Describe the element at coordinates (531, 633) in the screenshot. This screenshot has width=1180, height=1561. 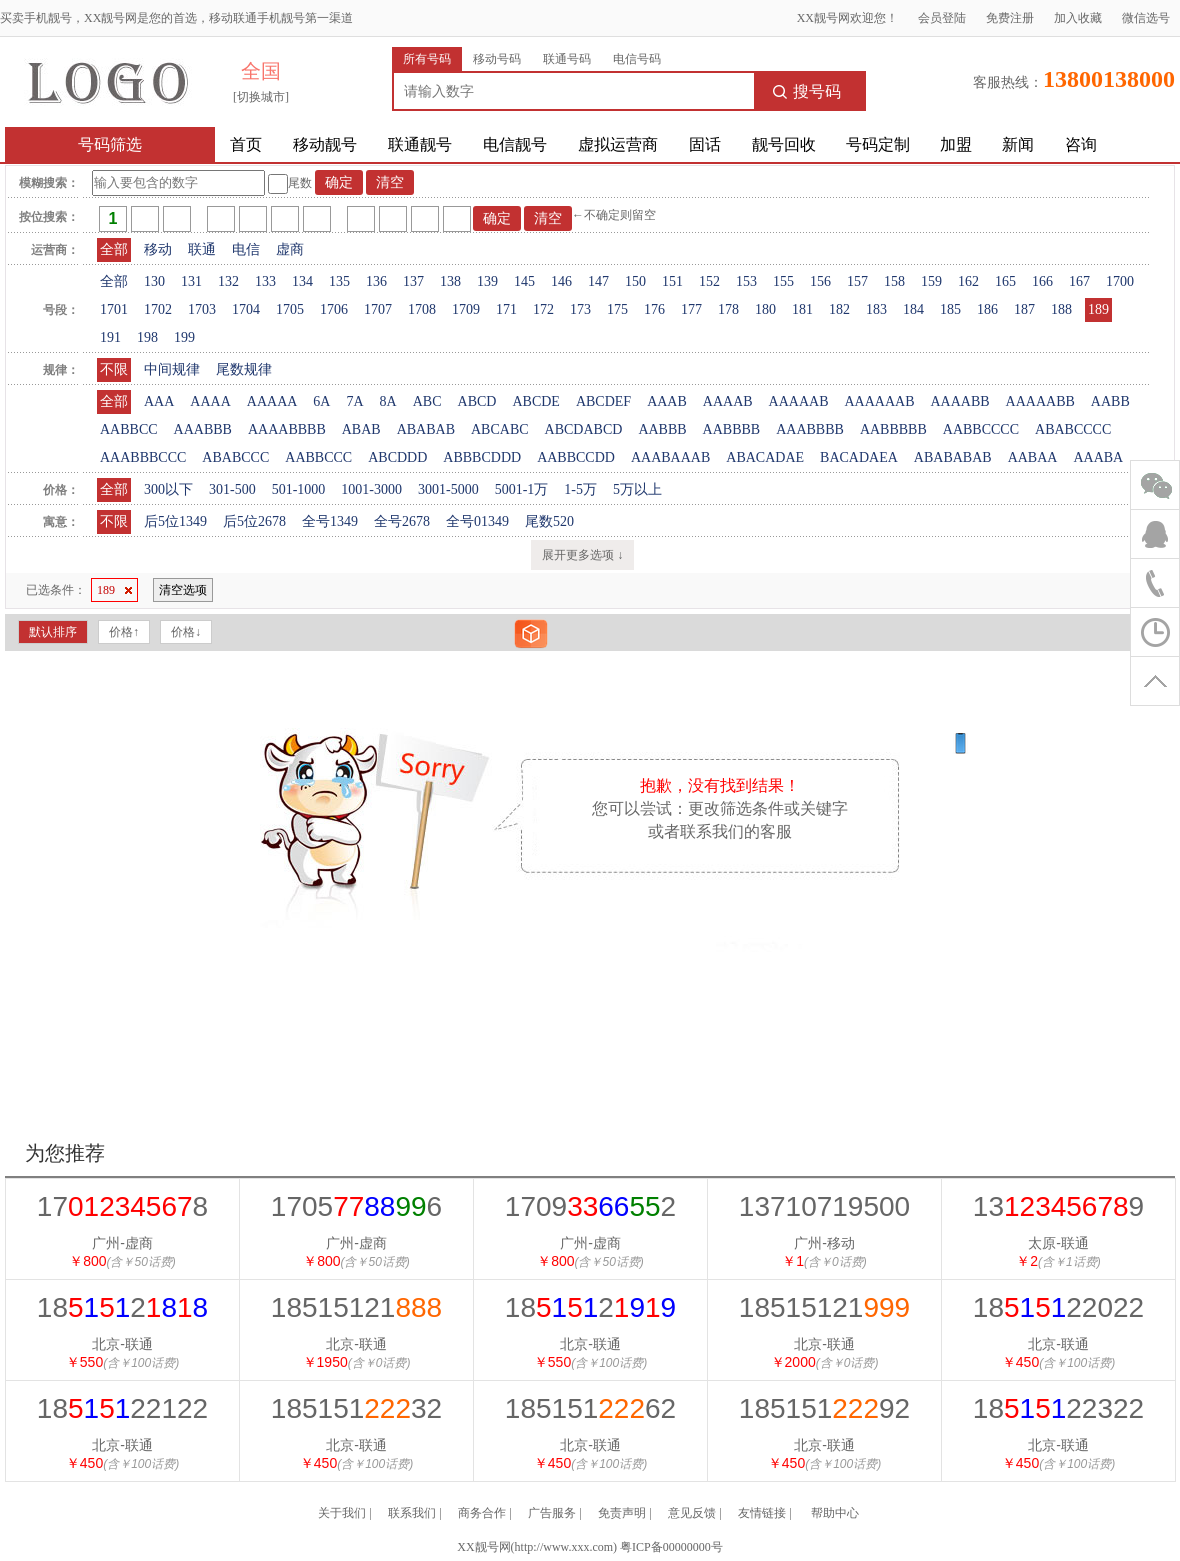
I see `open a 3D model file in OBJ format` at that location.